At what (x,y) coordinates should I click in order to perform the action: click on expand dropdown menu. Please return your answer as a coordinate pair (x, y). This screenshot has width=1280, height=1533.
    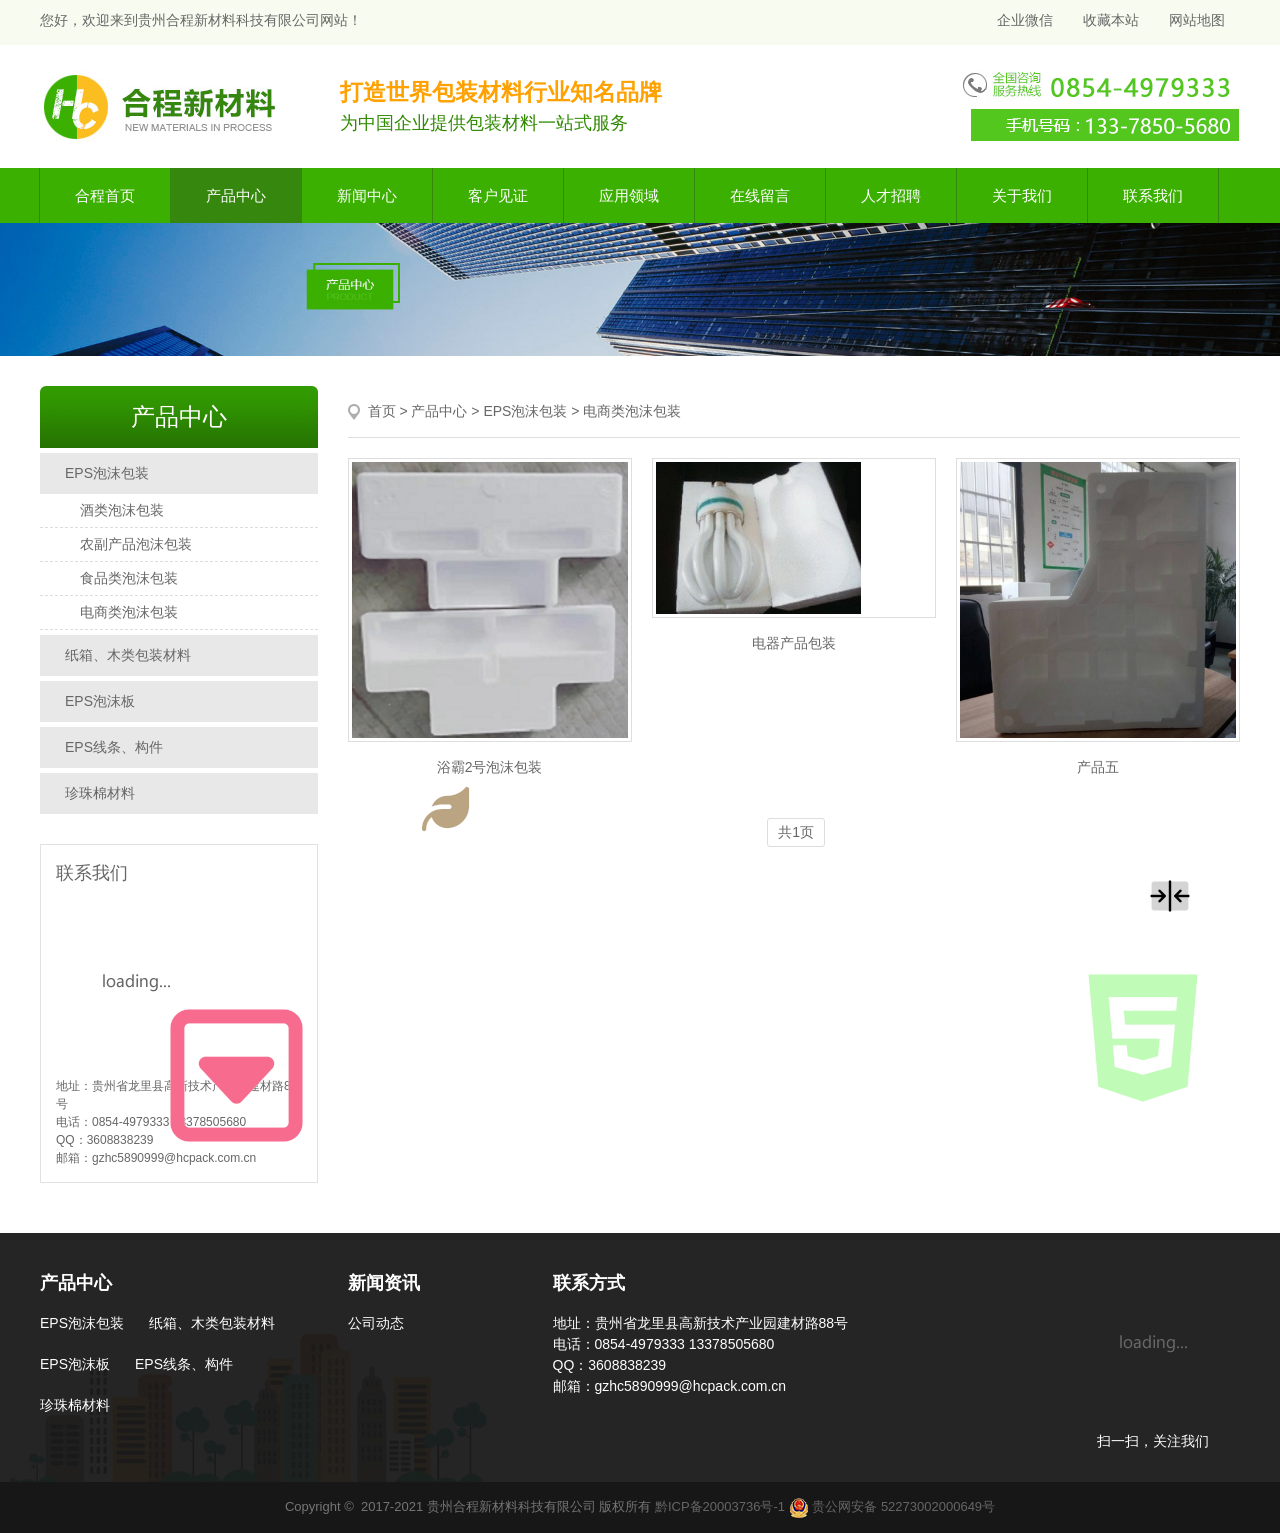
    Looking at the image, I should click on (236, 1075).